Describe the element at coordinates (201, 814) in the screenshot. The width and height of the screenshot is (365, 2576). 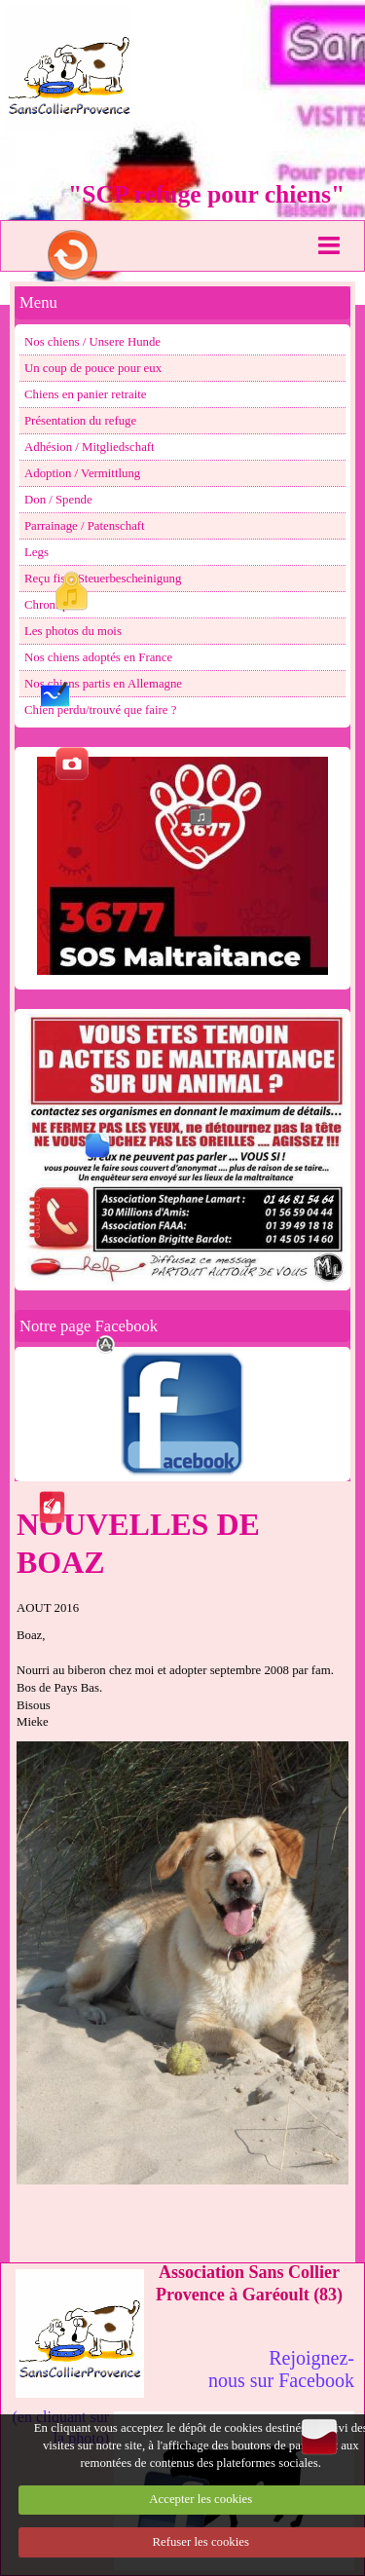
I see `open your music folder` at that location.